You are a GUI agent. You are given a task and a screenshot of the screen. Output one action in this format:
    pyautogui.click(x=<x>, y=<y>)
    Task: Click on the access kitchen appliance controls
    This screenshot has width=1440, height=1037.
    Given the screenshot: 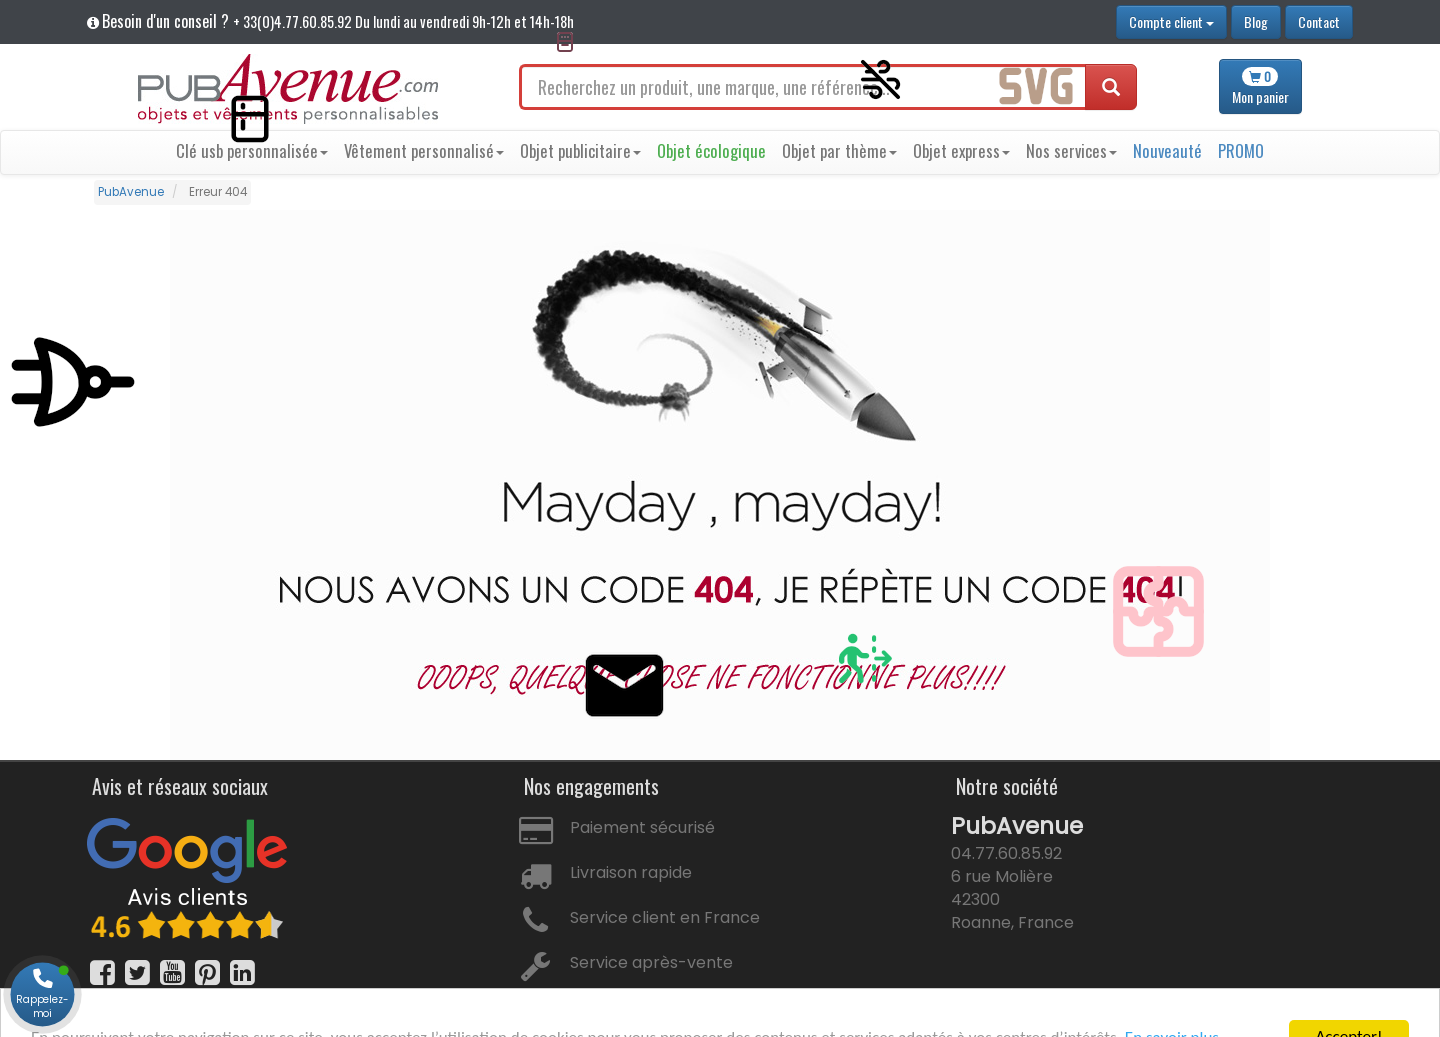 What is the action you would take?
    pyautogui.click(x=250, y=119)
    